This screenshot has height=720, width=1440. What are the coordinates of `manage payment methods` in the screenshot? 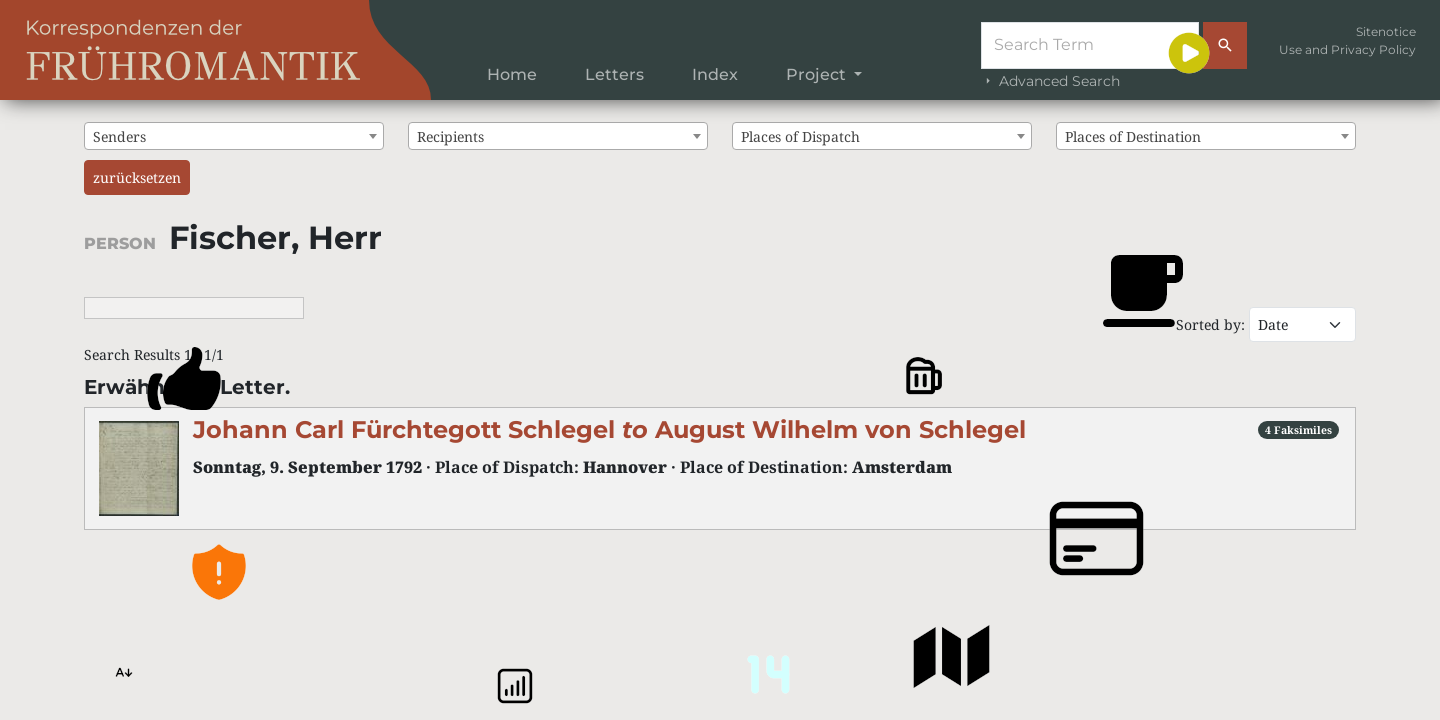 It's located at (1096, 538).